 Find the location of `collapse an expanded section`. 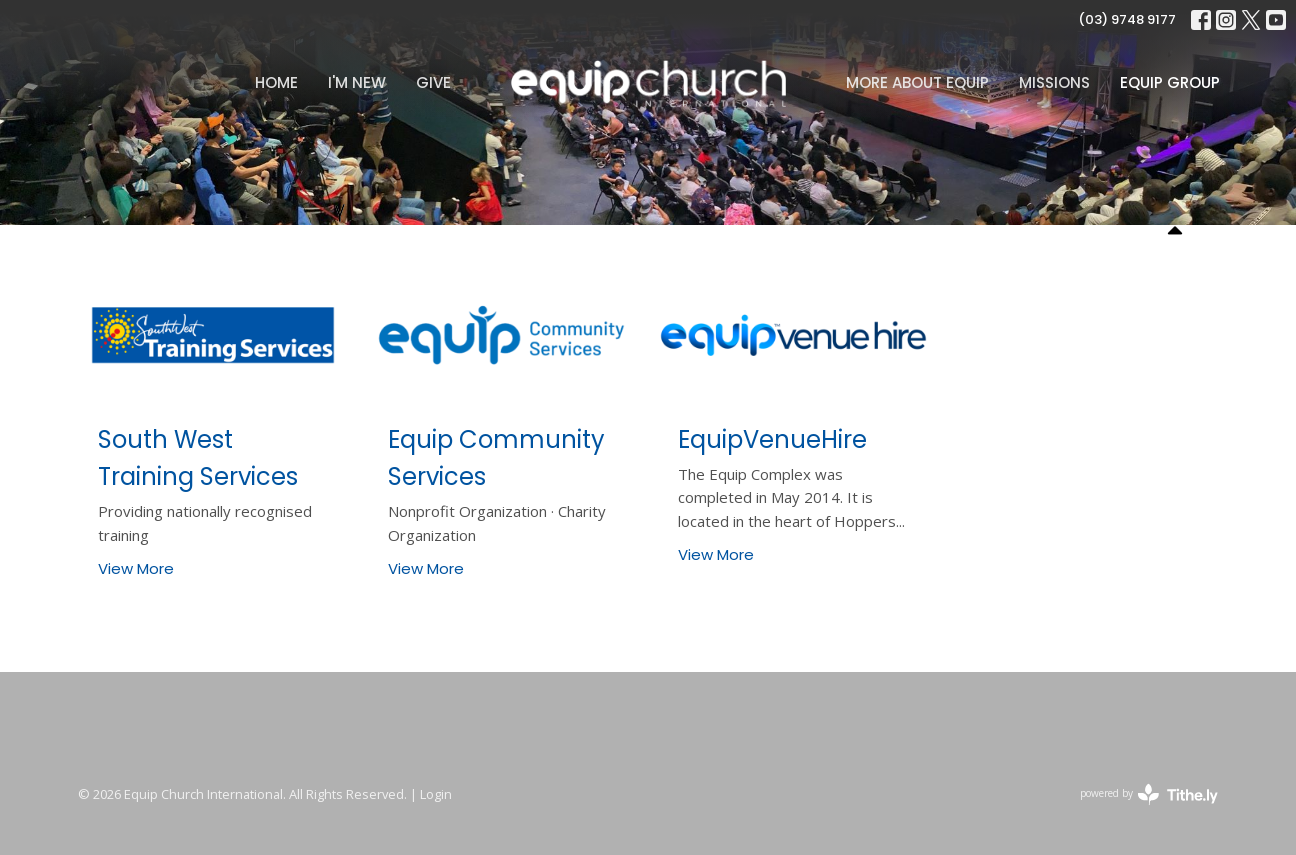

collapse an expanded section is located at coordinates (1175, 231).